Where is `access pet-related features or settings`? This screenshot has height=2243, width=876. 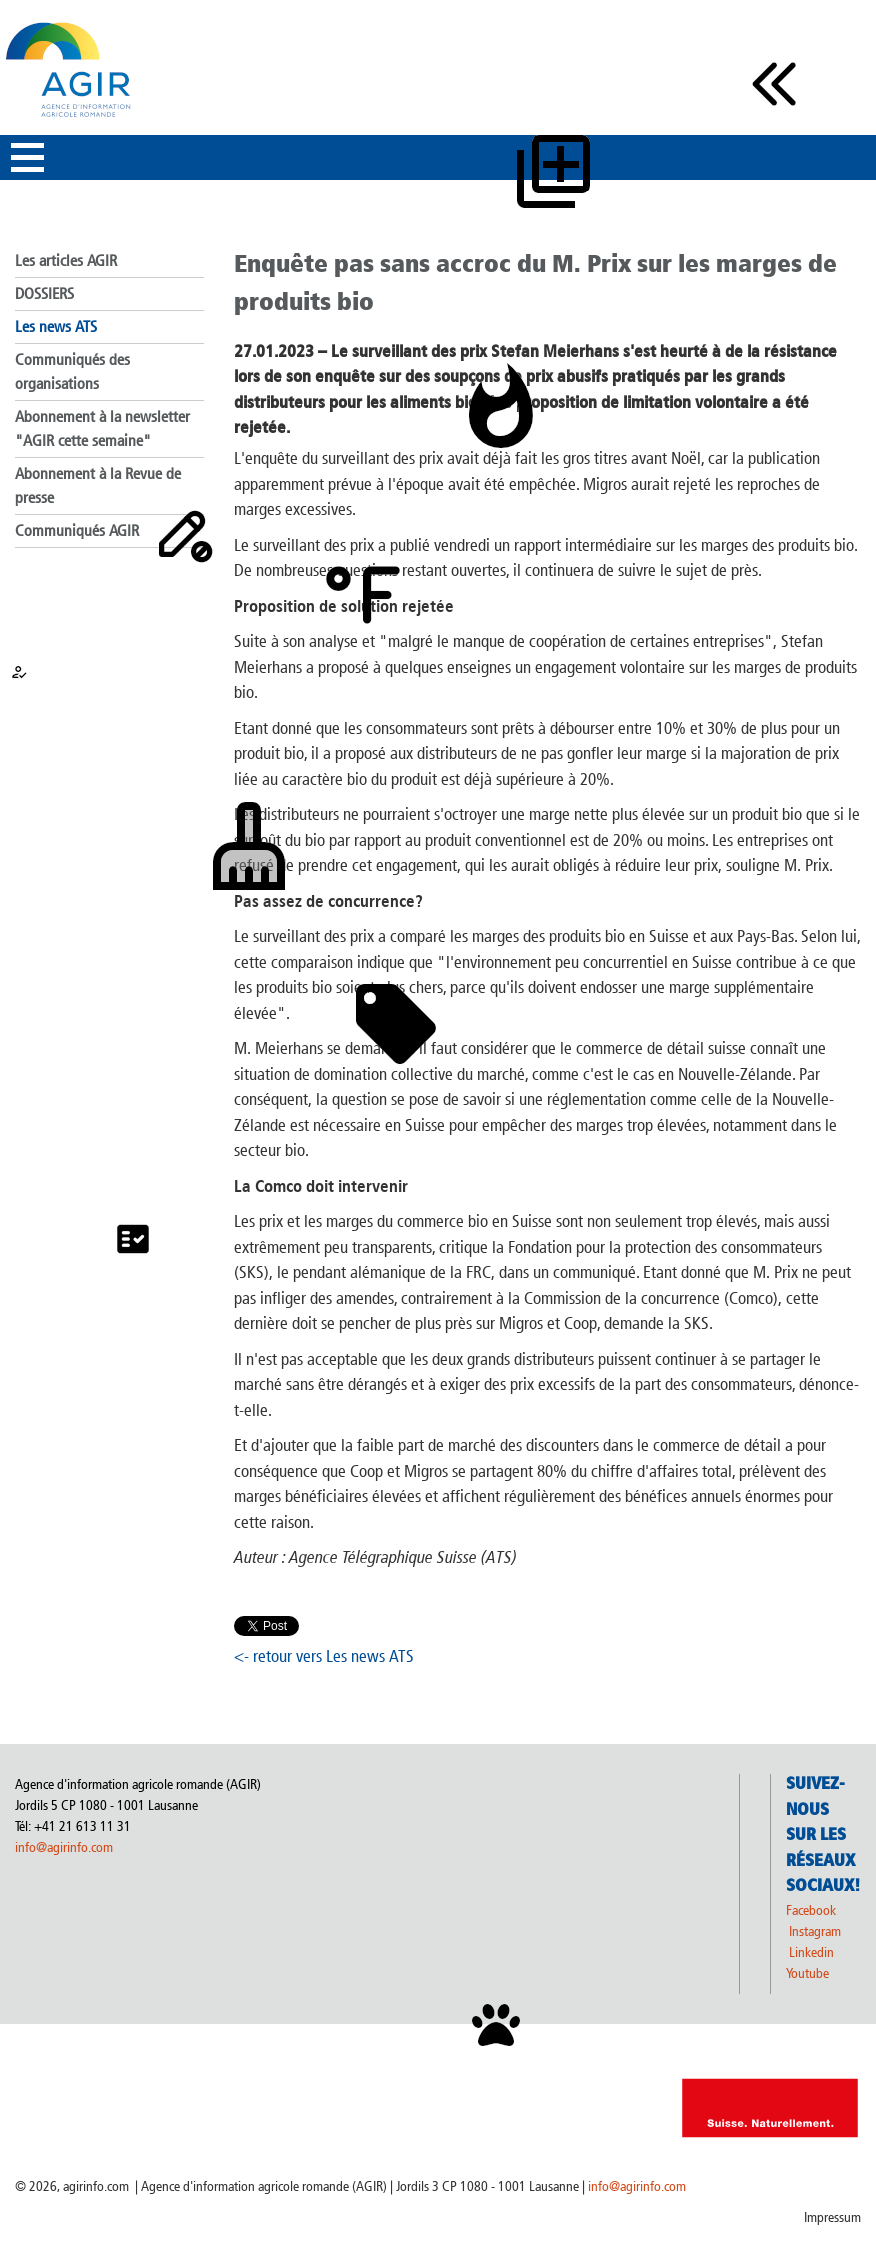
access pet-related features or settings is located at coordinates (496, 2025).